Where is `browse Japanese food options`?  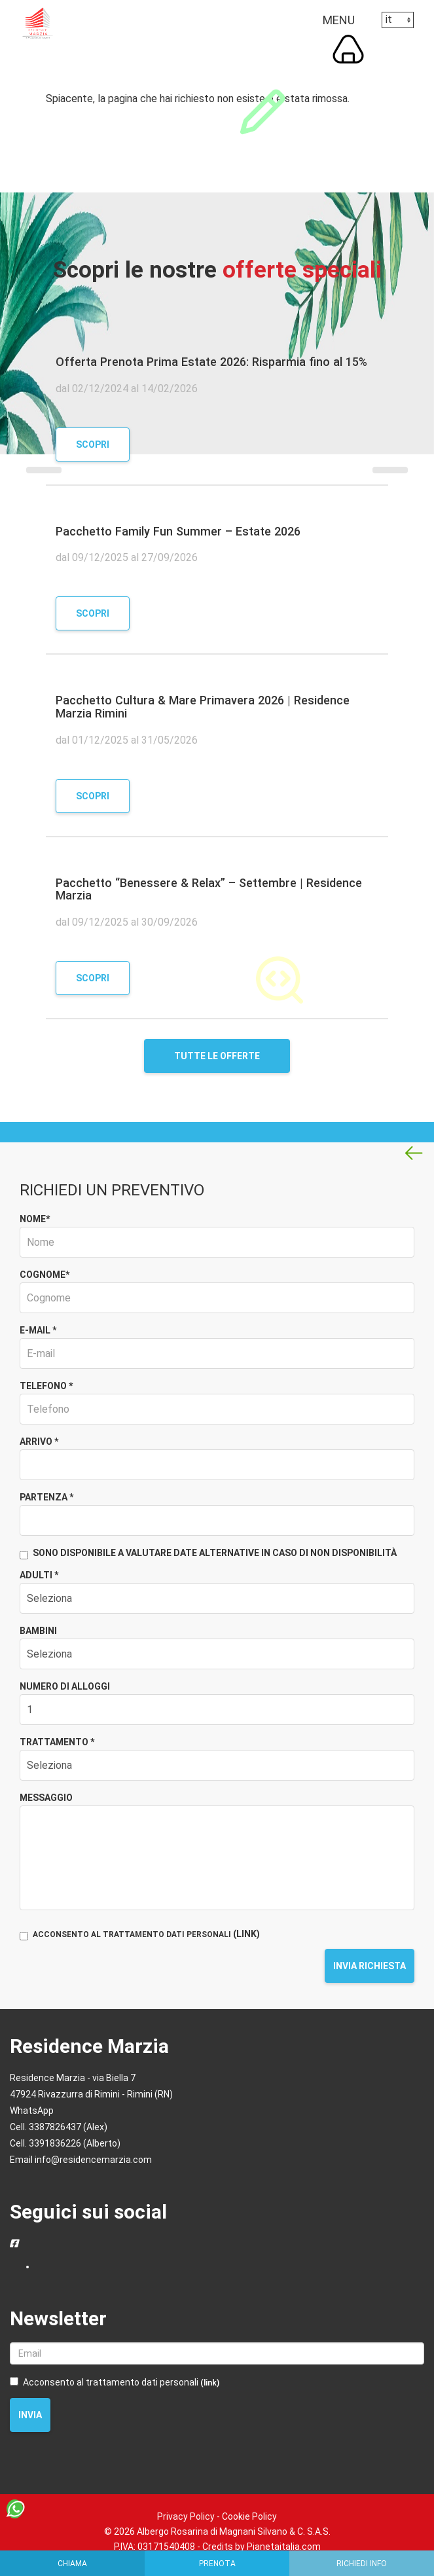
browse Japanese food options is located at coordinates (348, 49).